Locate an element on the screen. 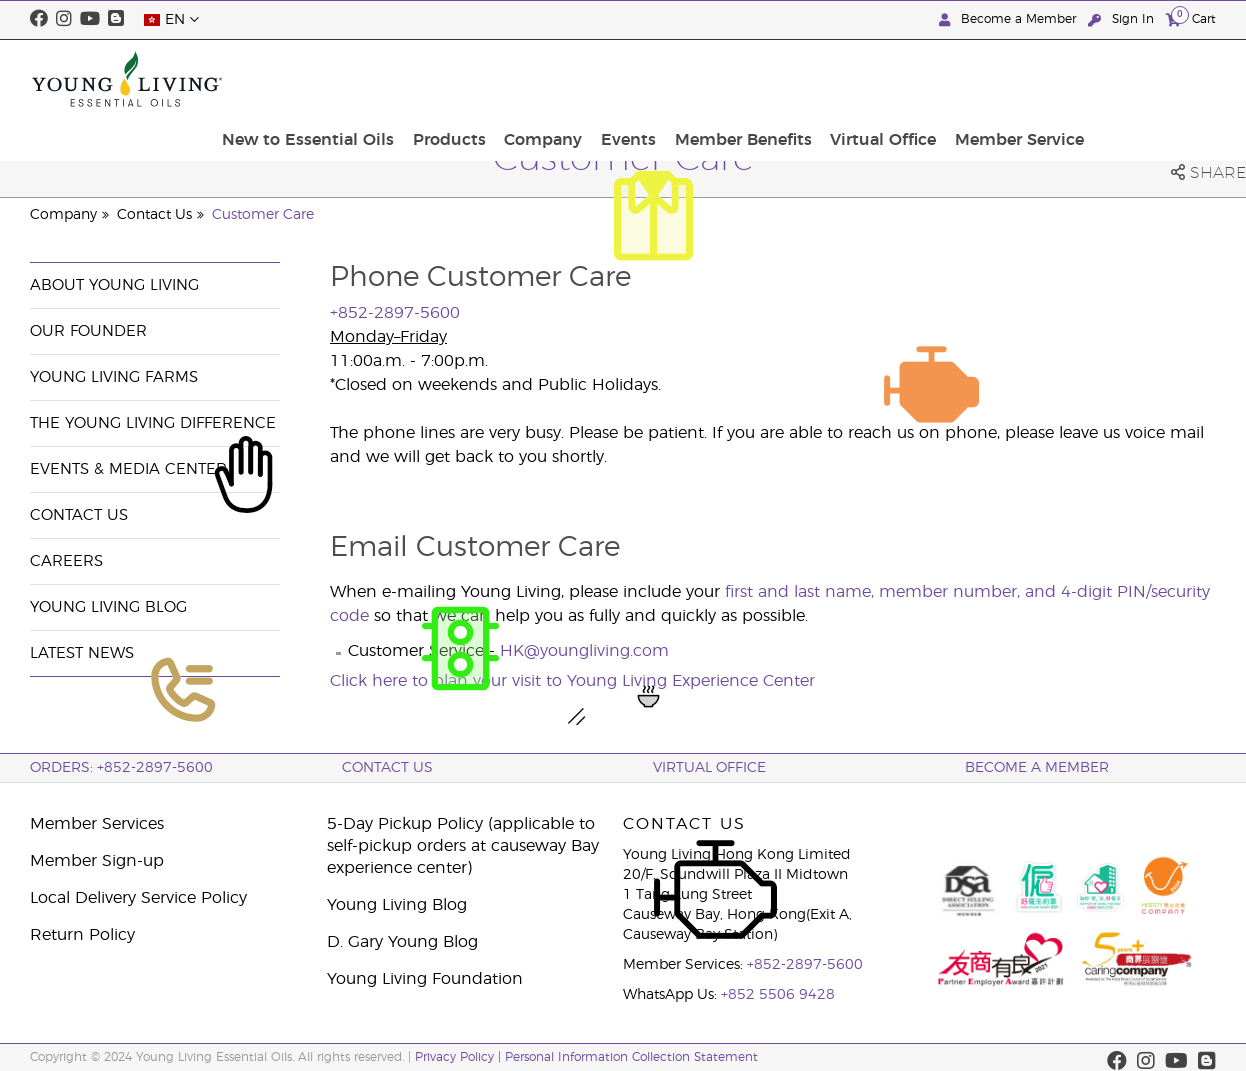 The width and height of the screenshot is (1246, 1071). view engine or vehicle diagnostics is located at coordinates (713, 891).